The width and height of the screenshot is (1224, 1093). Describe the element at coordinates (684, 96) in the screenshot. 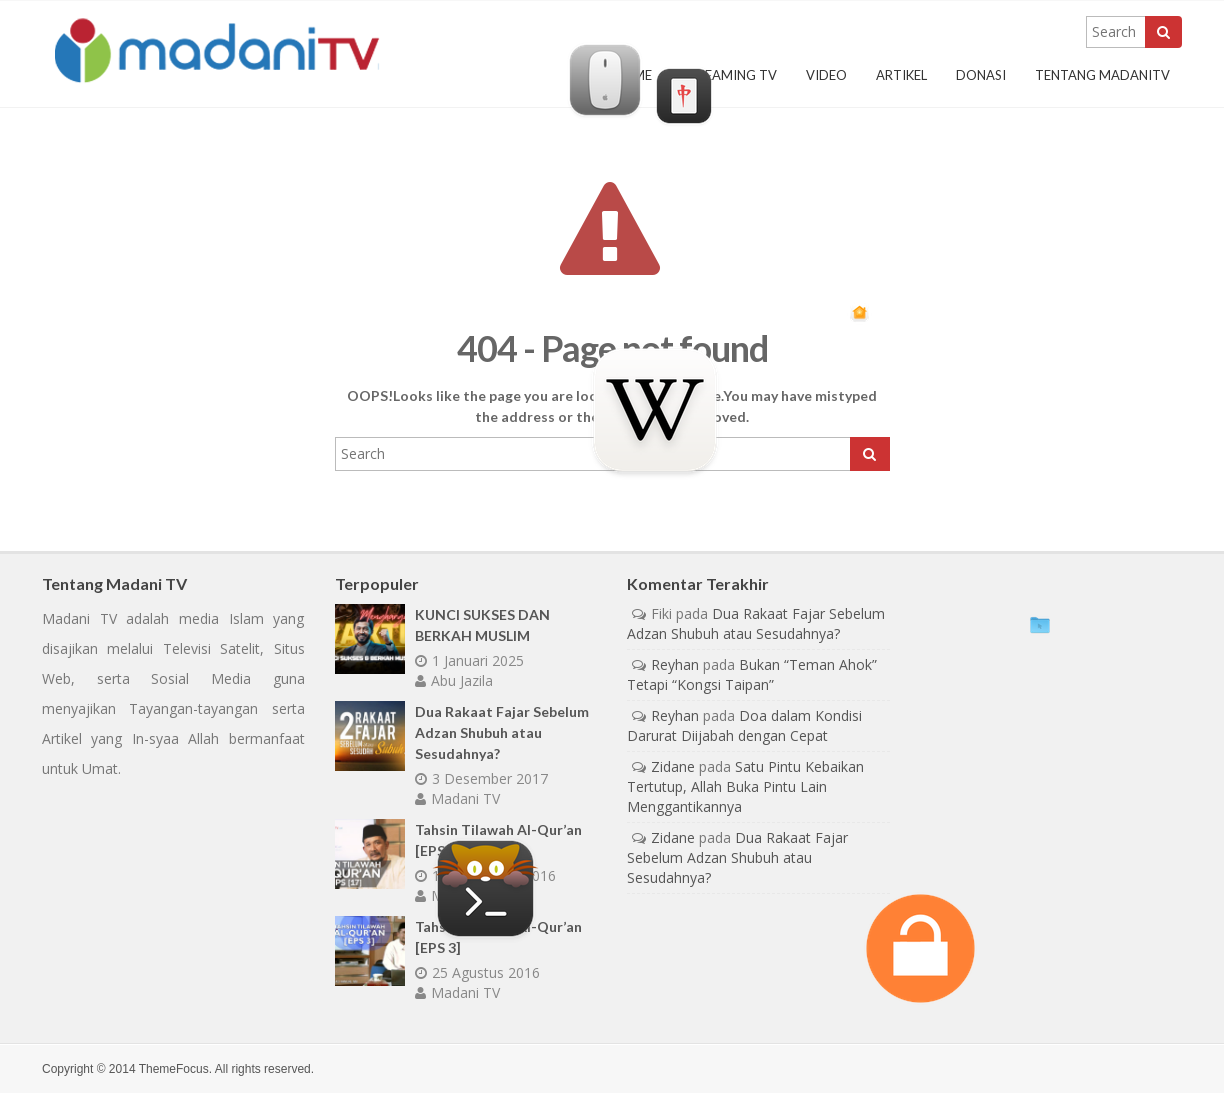

I see `launch gnome mahjongg tile matching game` at that location.